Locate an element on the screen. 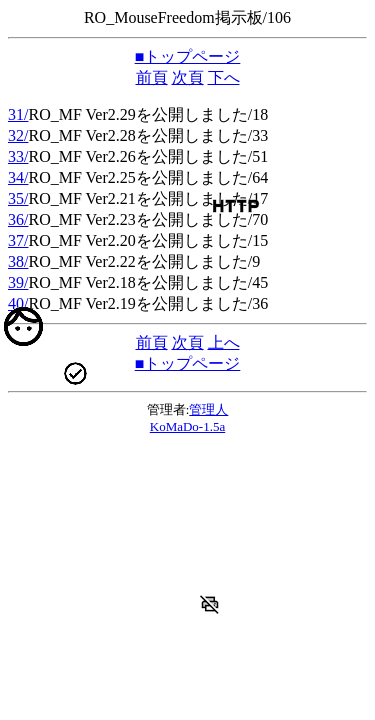 This screenshot has height=720, width=375. access your profile or account settings is located at coordinates (23, 326).